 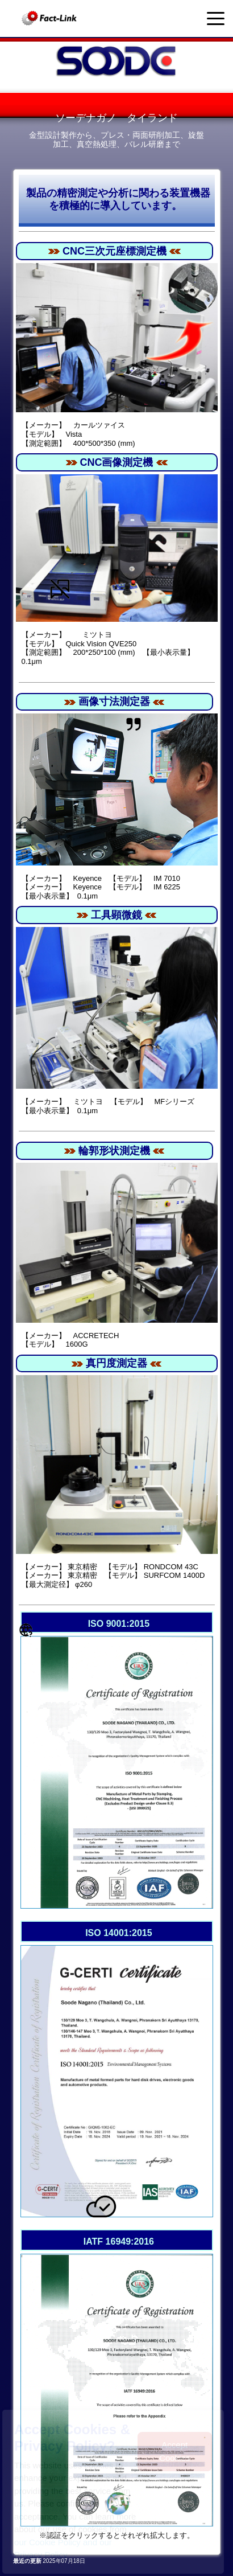 What do you see at coordinates (101, 2206) in the screenshot?
I see `file successfully uploaded to cloud storage` at bounding box center [101, 2206].